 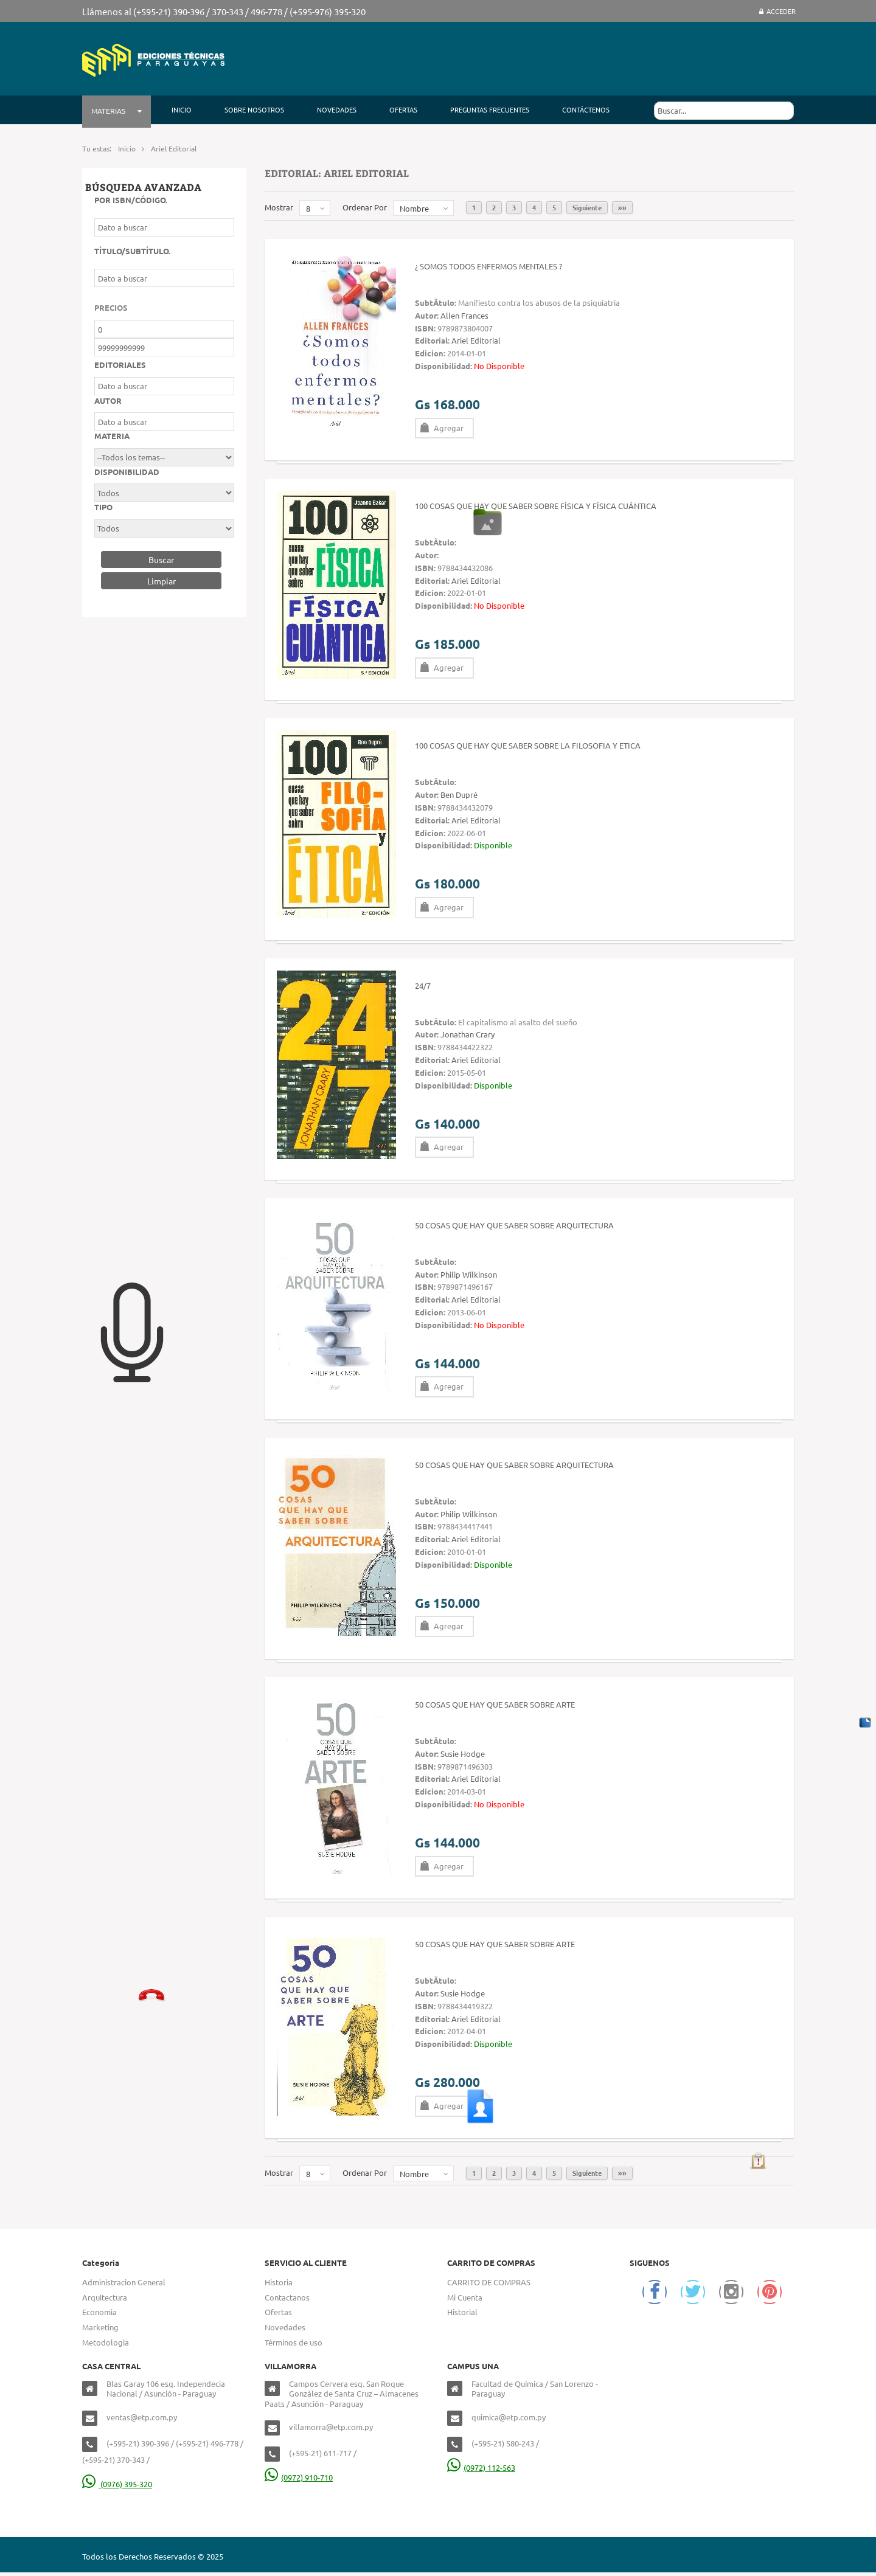 What do you see at coordinates (758, 2161) in the screenshot?
I see `indicates a task is due or overdue` at bounding box center [758, 2161].